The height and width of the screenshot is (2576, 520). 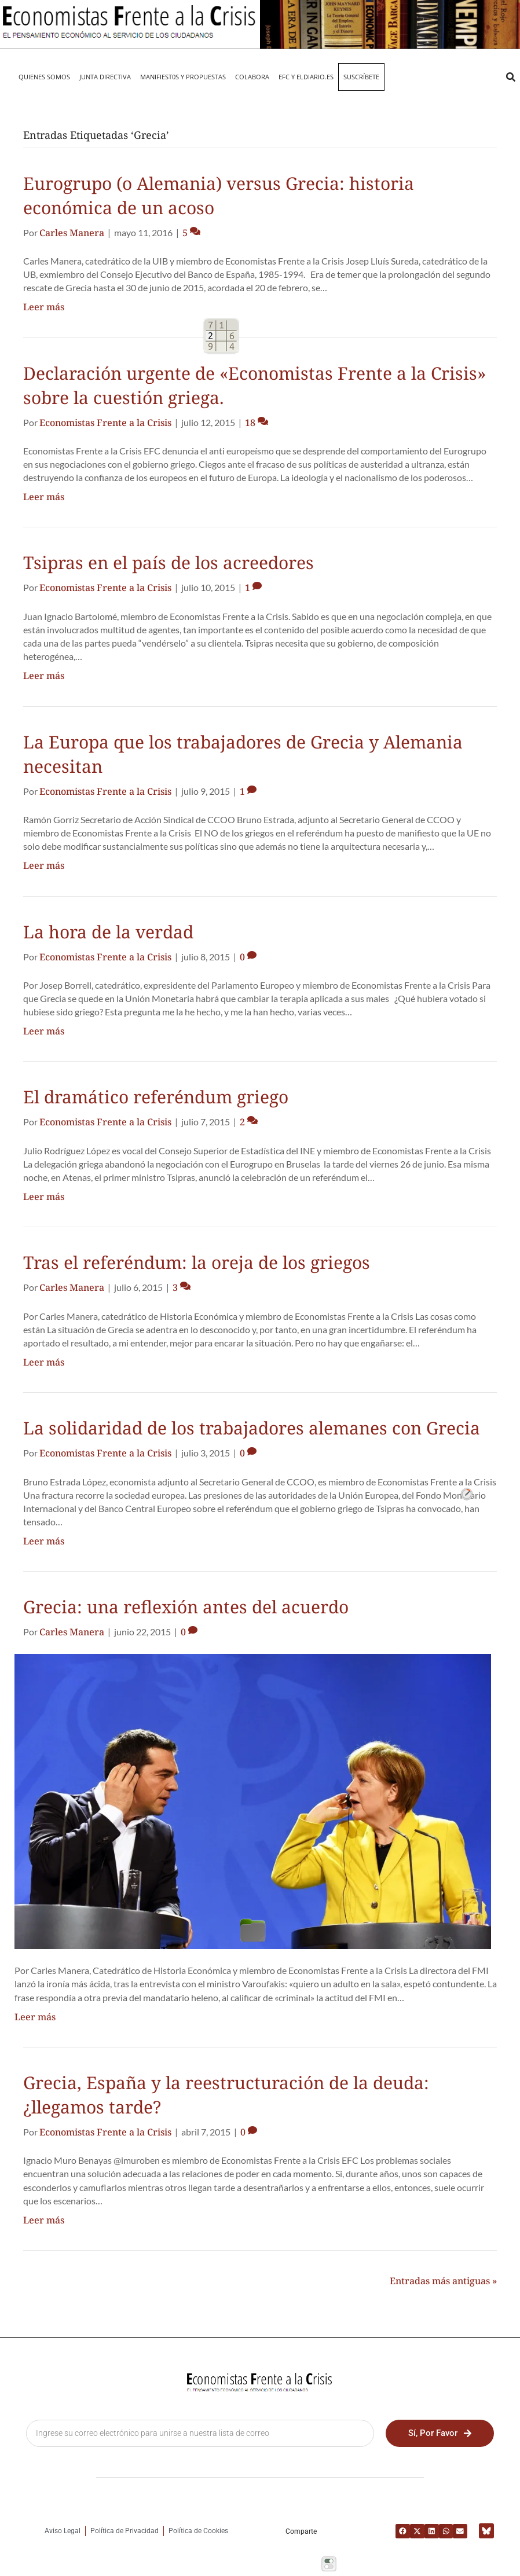 I want to click on open unity tweak tool settings, so click(x=329, y=2564).